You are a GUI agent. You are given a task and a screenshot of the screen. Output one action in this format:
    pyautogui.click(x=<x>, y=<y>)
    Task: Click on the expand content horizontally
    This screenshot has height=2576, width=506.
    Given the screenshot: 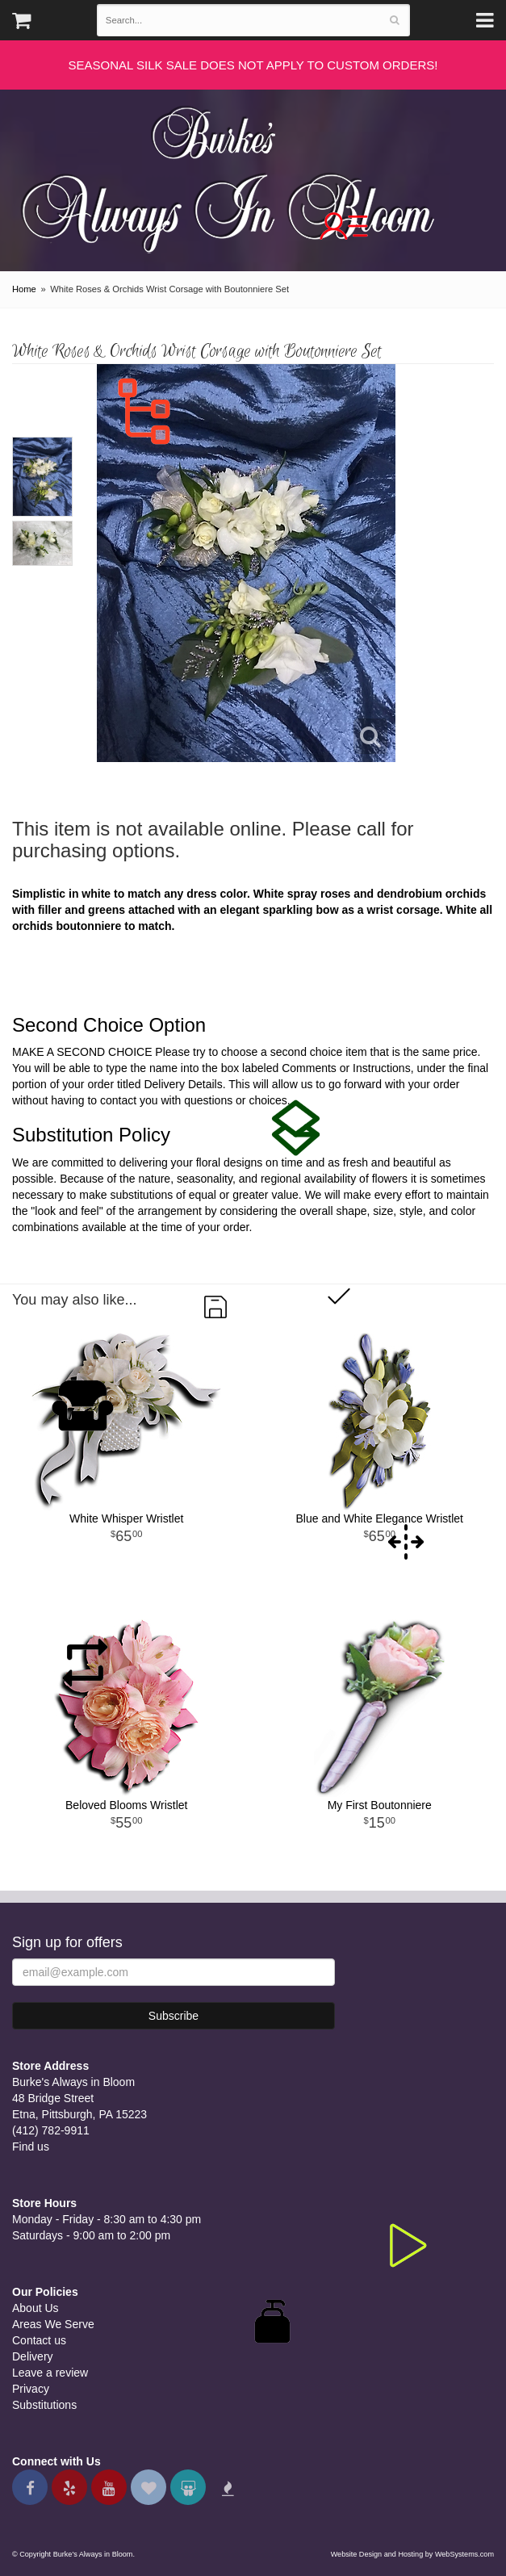 What is the action you would take?
    pyautogui.click(x=406, y=1542)
    